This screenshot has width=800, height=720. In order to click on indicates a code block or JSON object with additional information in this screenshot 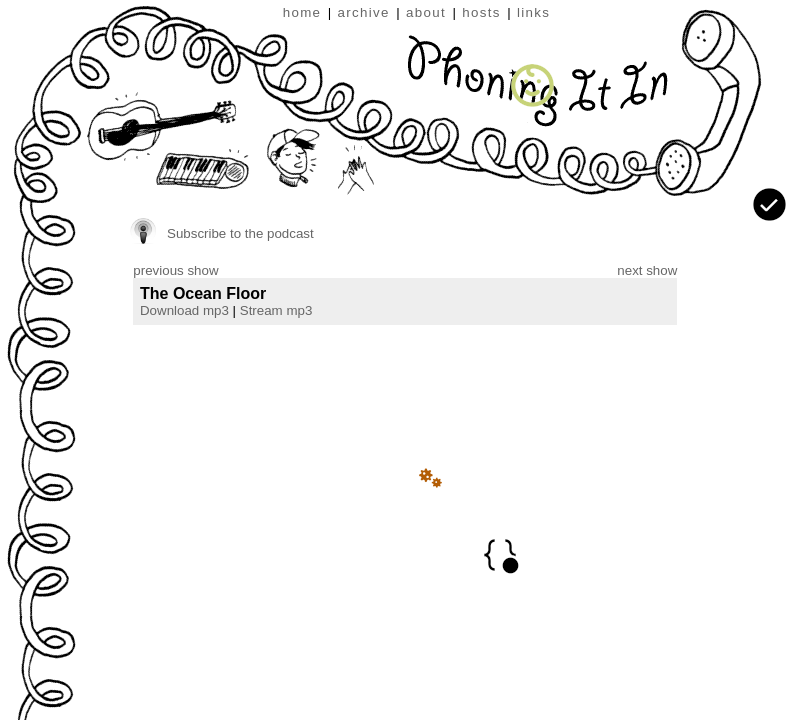, I will do `click(500, 555)`.